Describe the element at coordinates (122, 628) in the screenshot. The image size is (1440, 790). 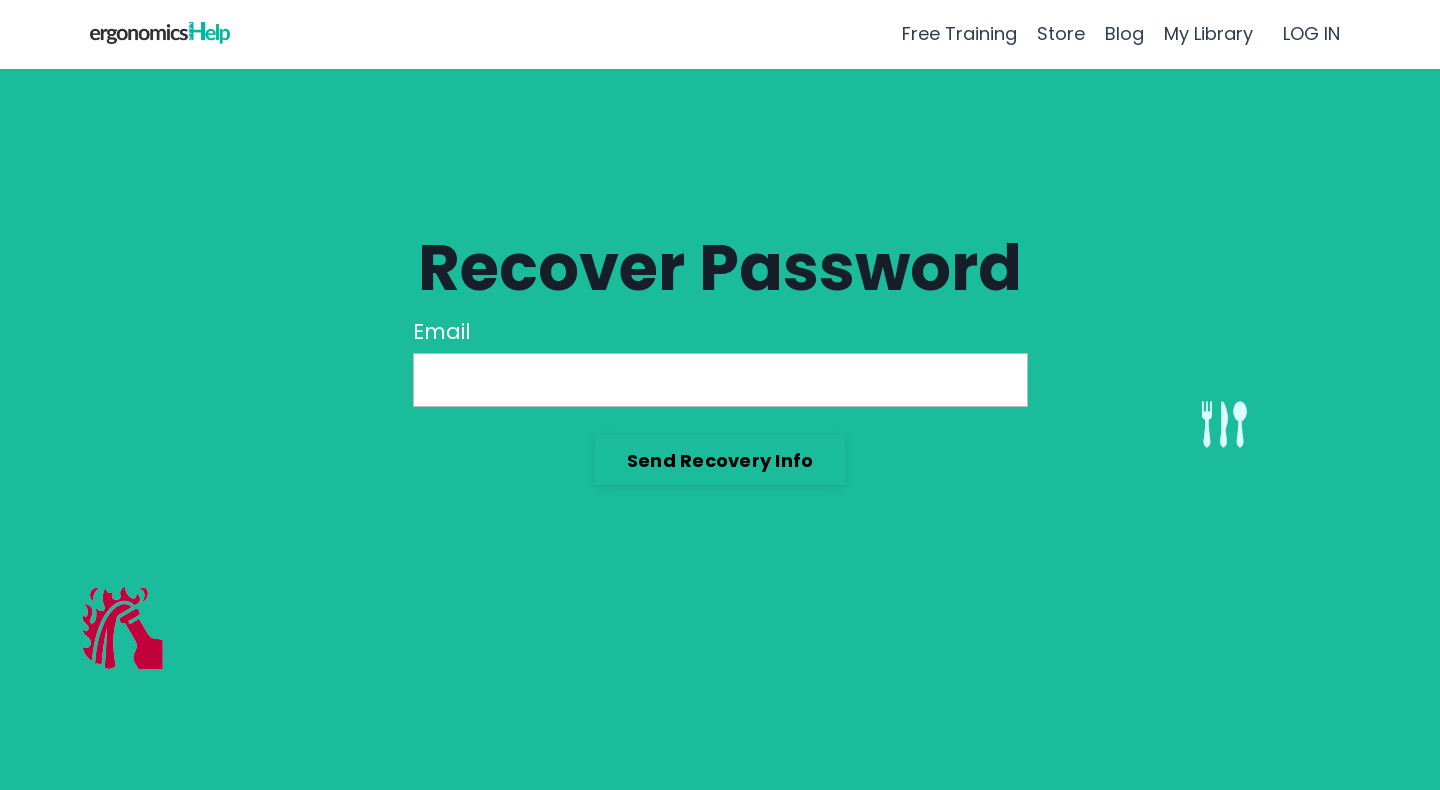
I see `select molotov cocktail weapon or item` at that location.